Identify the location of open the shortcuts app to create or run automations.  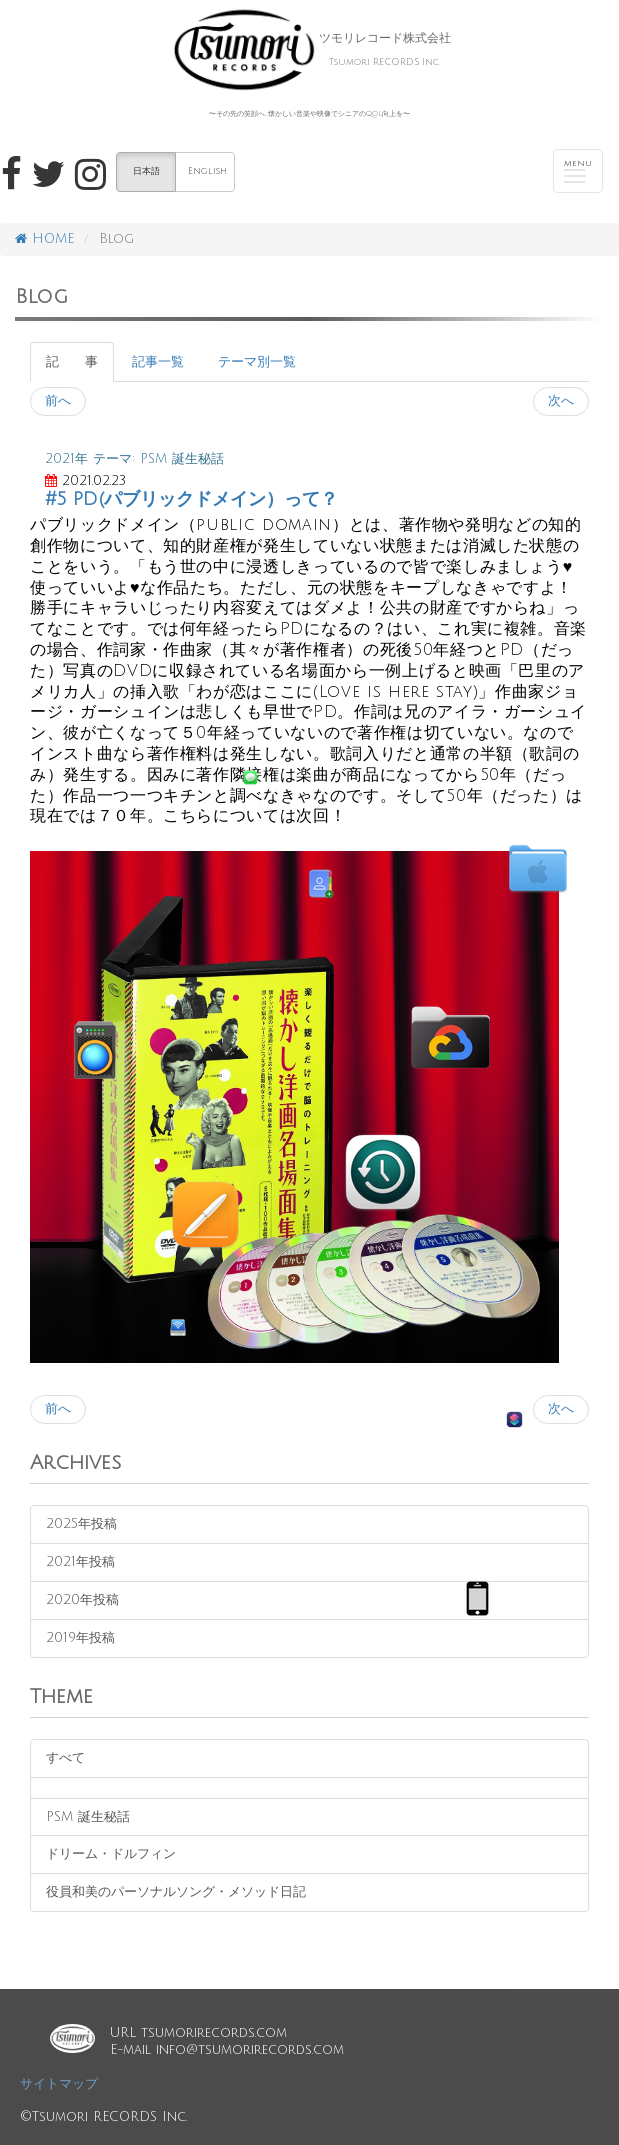
(514, 1419).